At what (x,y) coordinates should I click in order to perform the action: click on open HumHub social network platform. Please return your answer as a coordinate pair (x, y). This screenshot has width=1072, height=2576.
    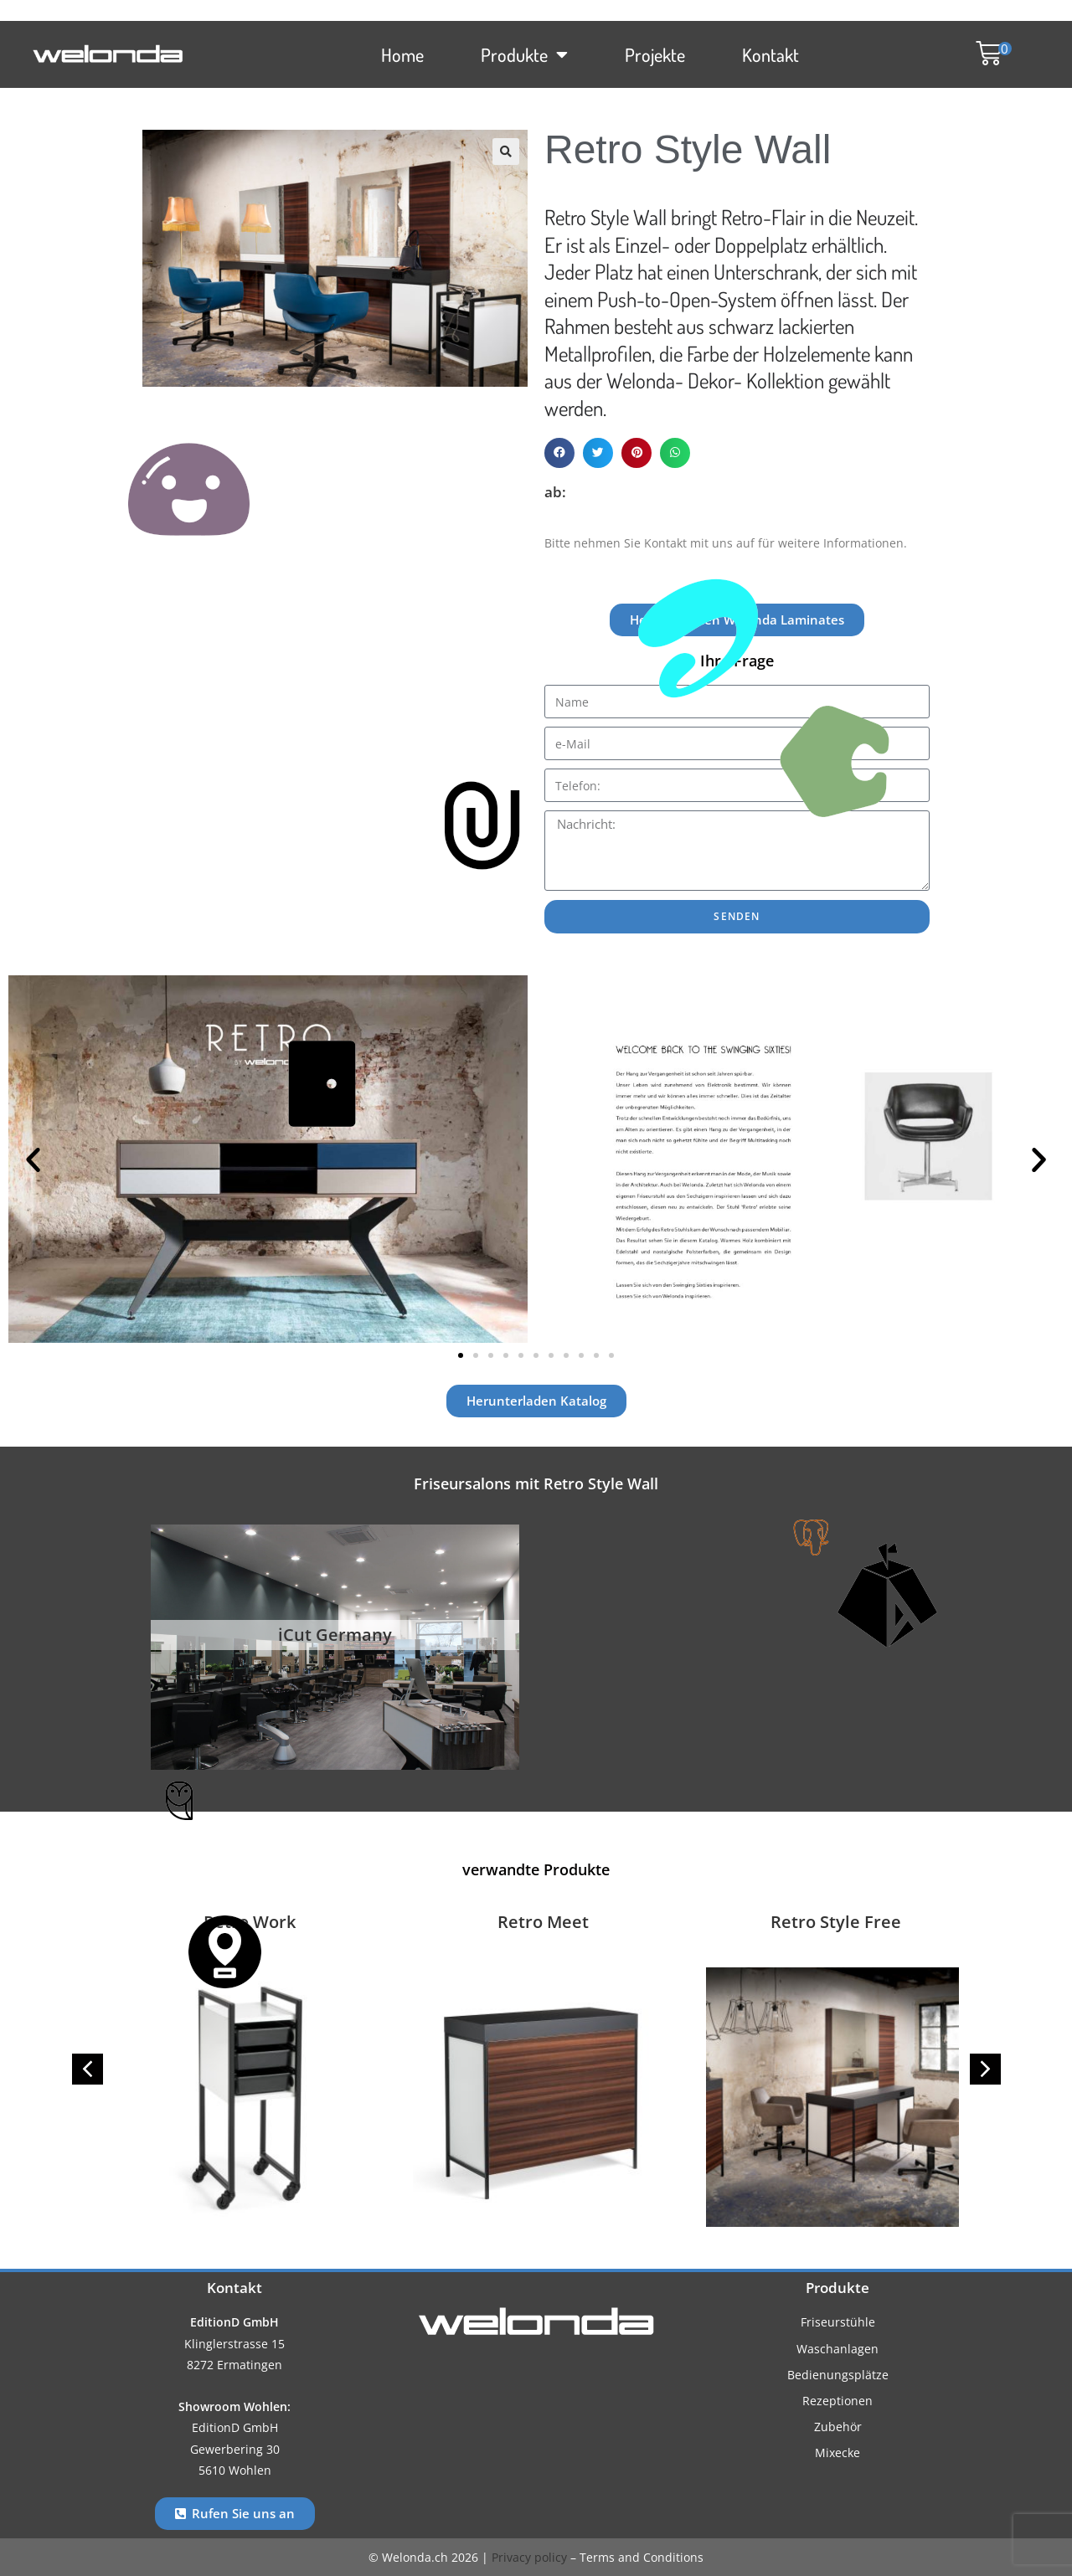
    Looking at the image, I should click on (834, 761).